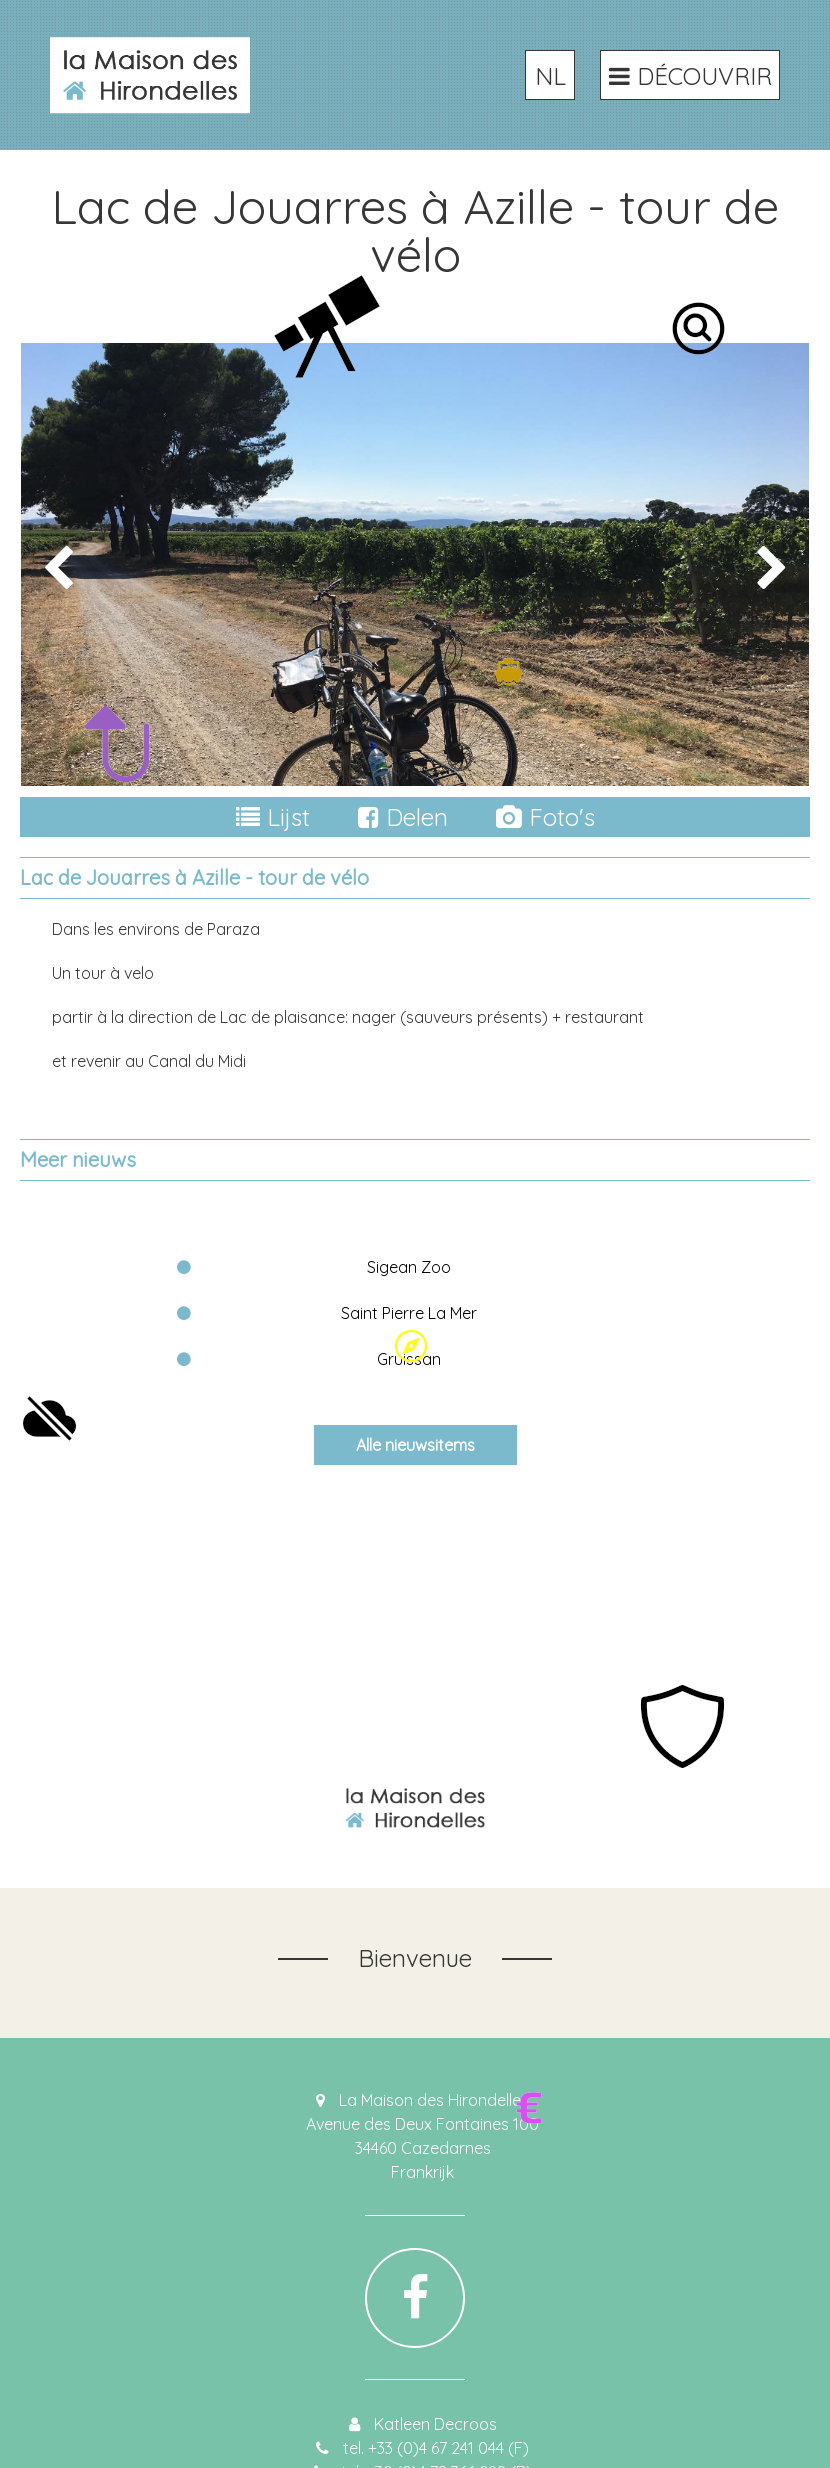 This screenshot has height=2468, width=830. Describe the element at coordinates (120, 744) in the screenshot. I see `undo or go back to previous state` at that location.